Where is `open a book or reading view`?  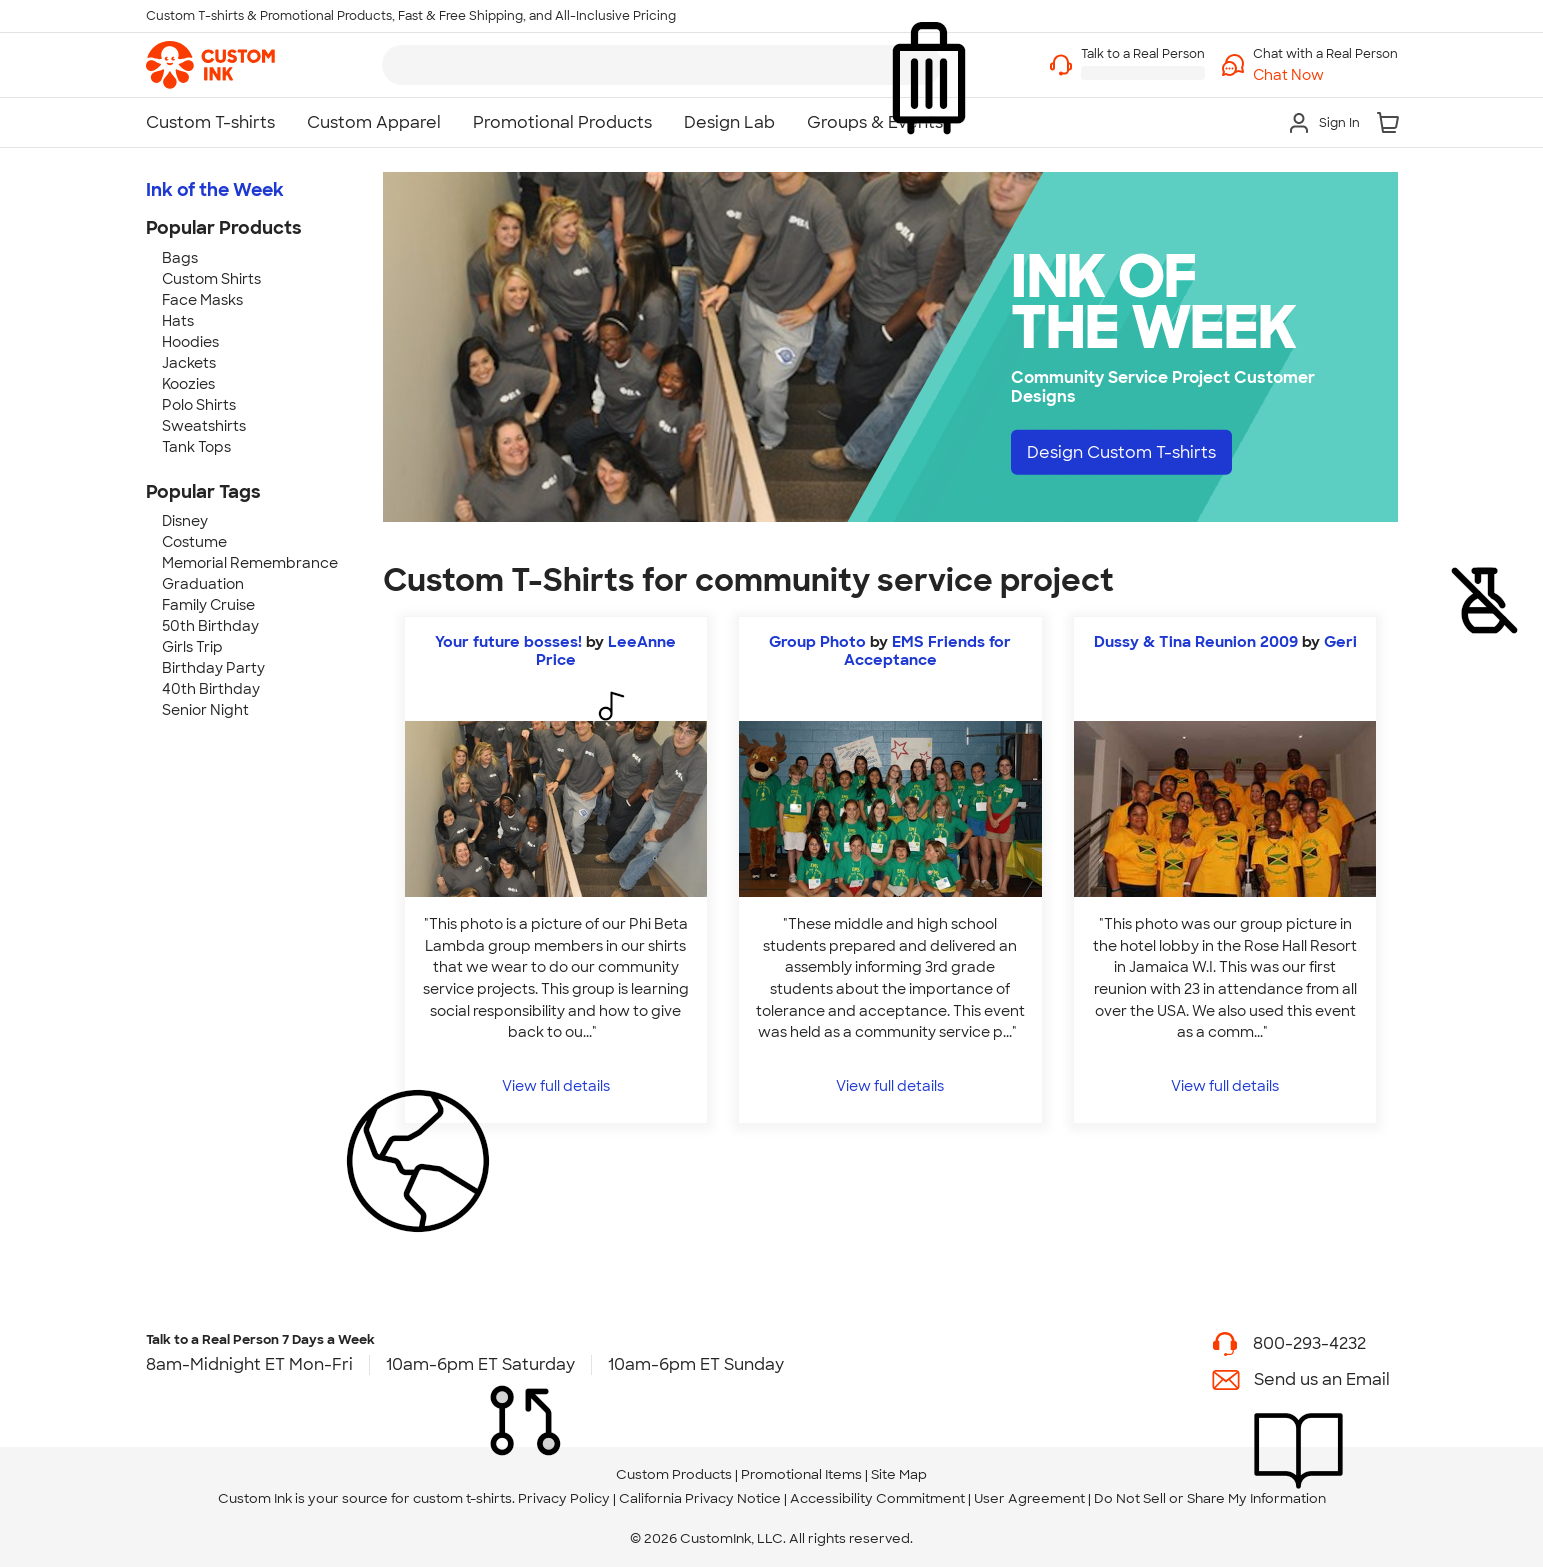 open a book or reading view is located at coordinates (1298, 1444).